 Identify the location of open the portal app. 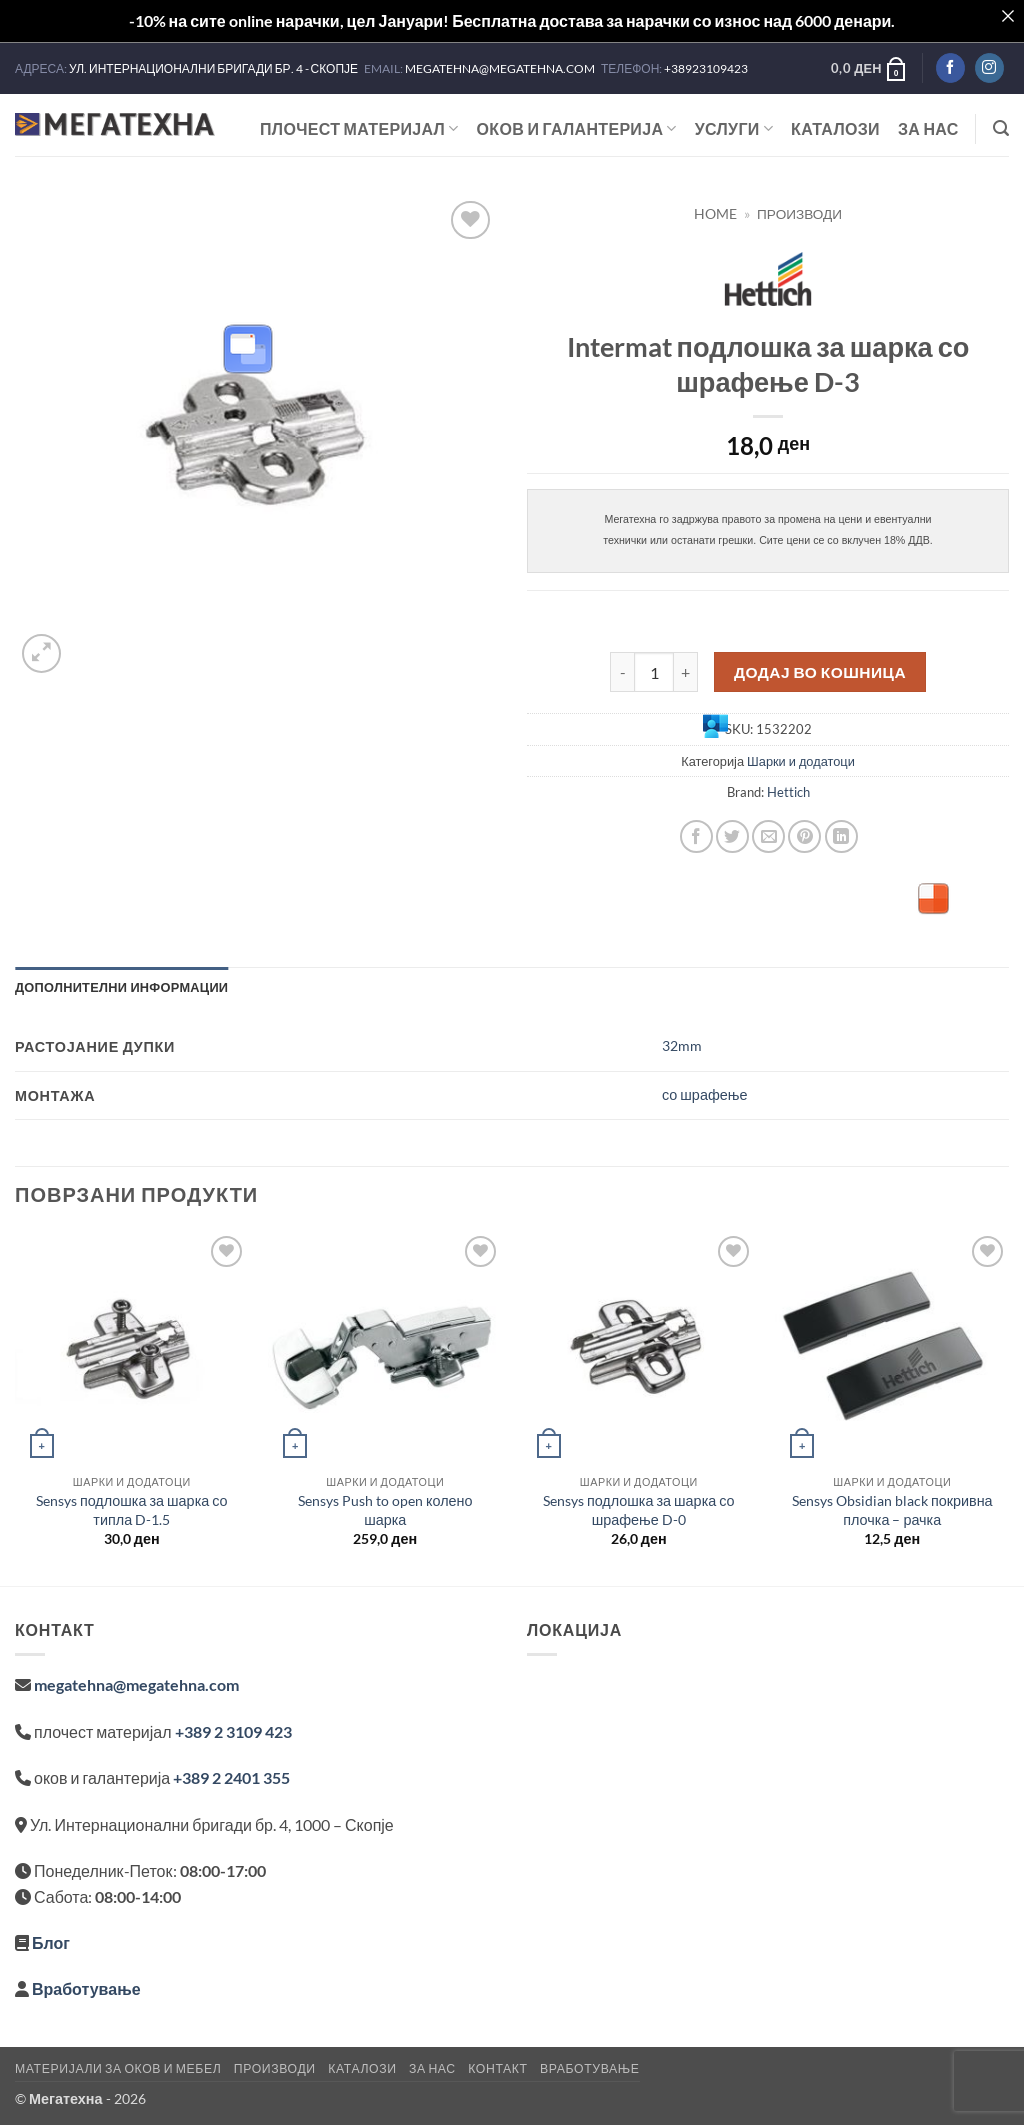
(715, 725).